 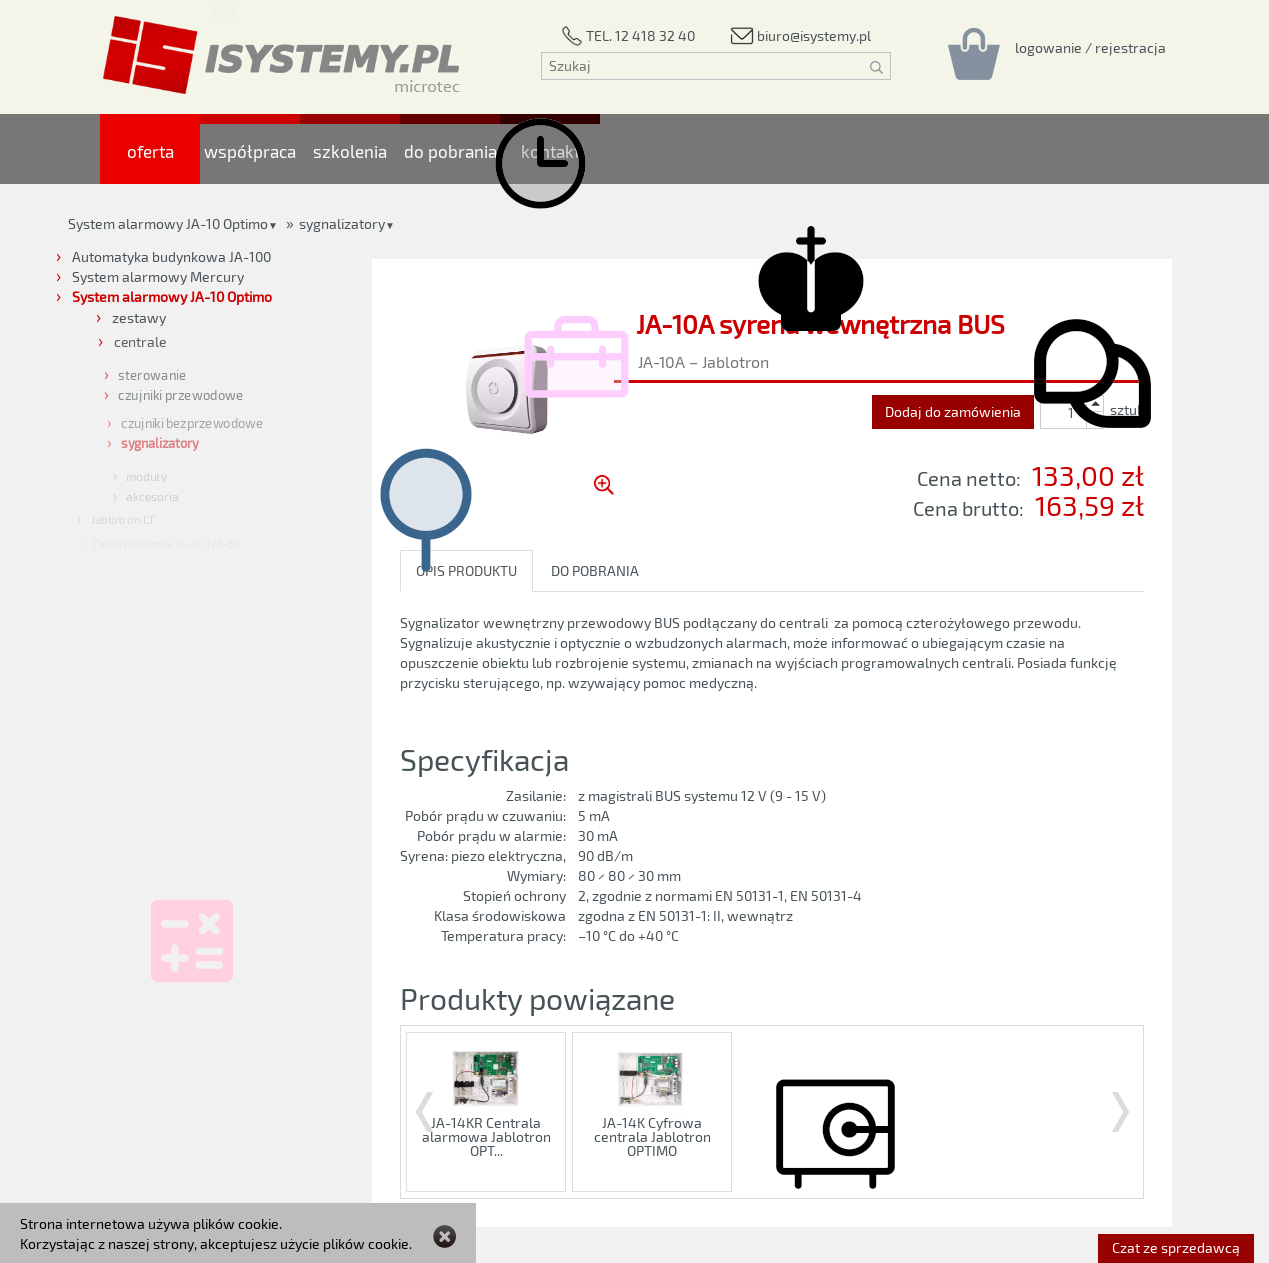 I want to click on select neuter or non-binary gender option, so click(x=426, y=508).